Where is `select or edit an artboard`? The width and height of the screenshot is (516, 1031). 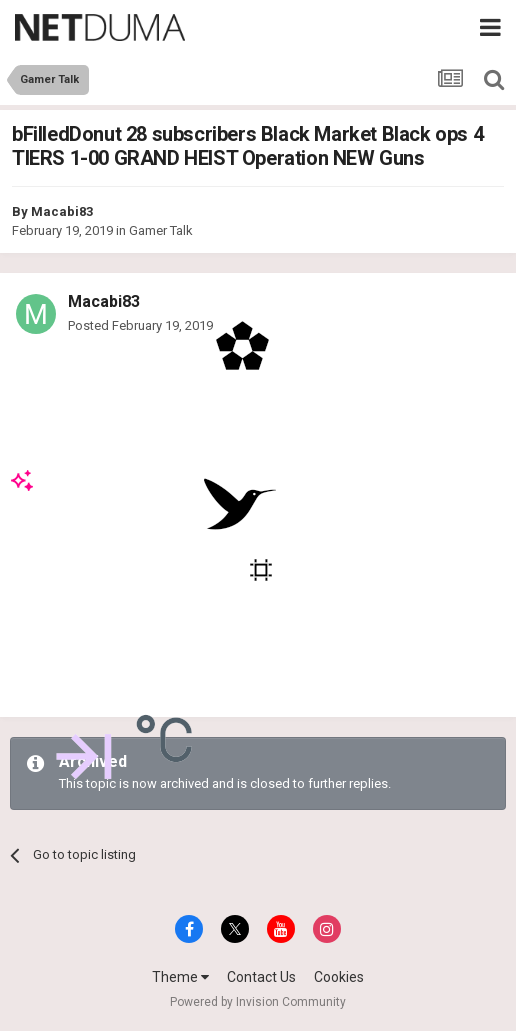
select or edit an artboard is located at coordinates (261, 570).